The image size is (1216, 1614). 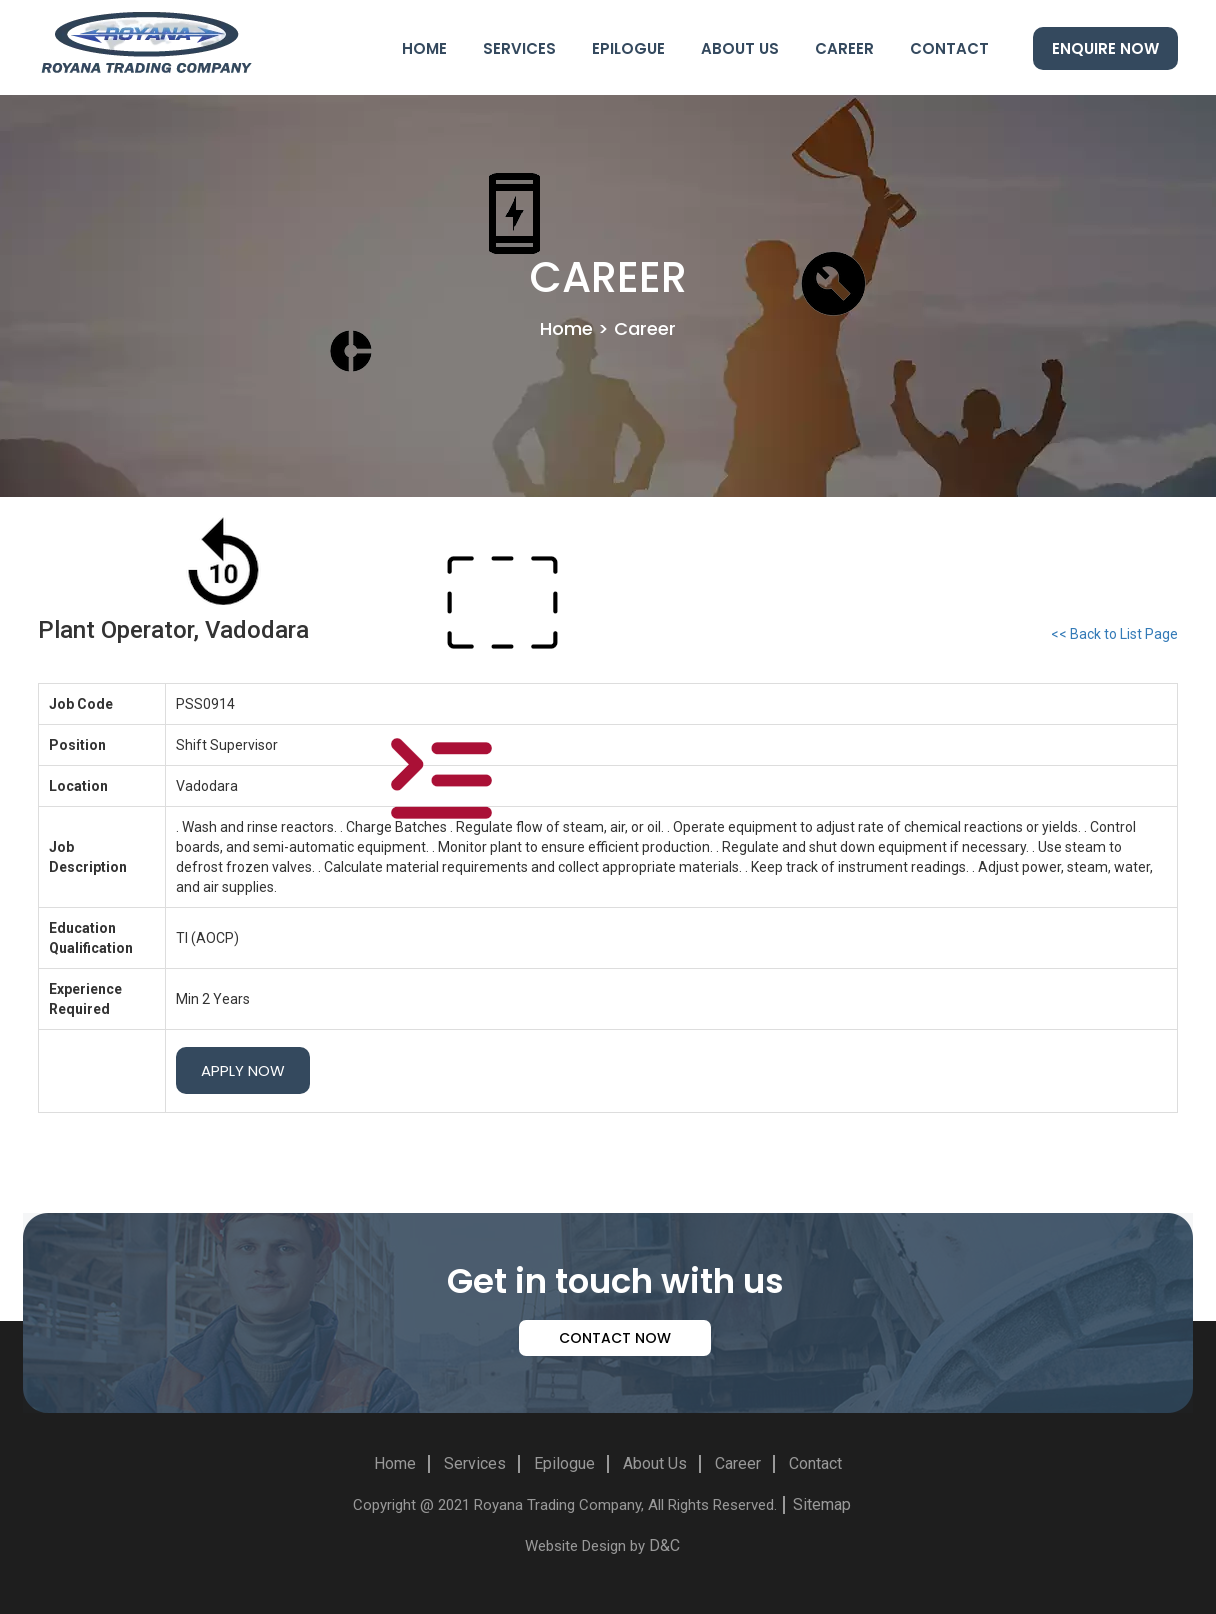 I want to click on view analytics or statistics breakdown, so click(x=351, y=351).